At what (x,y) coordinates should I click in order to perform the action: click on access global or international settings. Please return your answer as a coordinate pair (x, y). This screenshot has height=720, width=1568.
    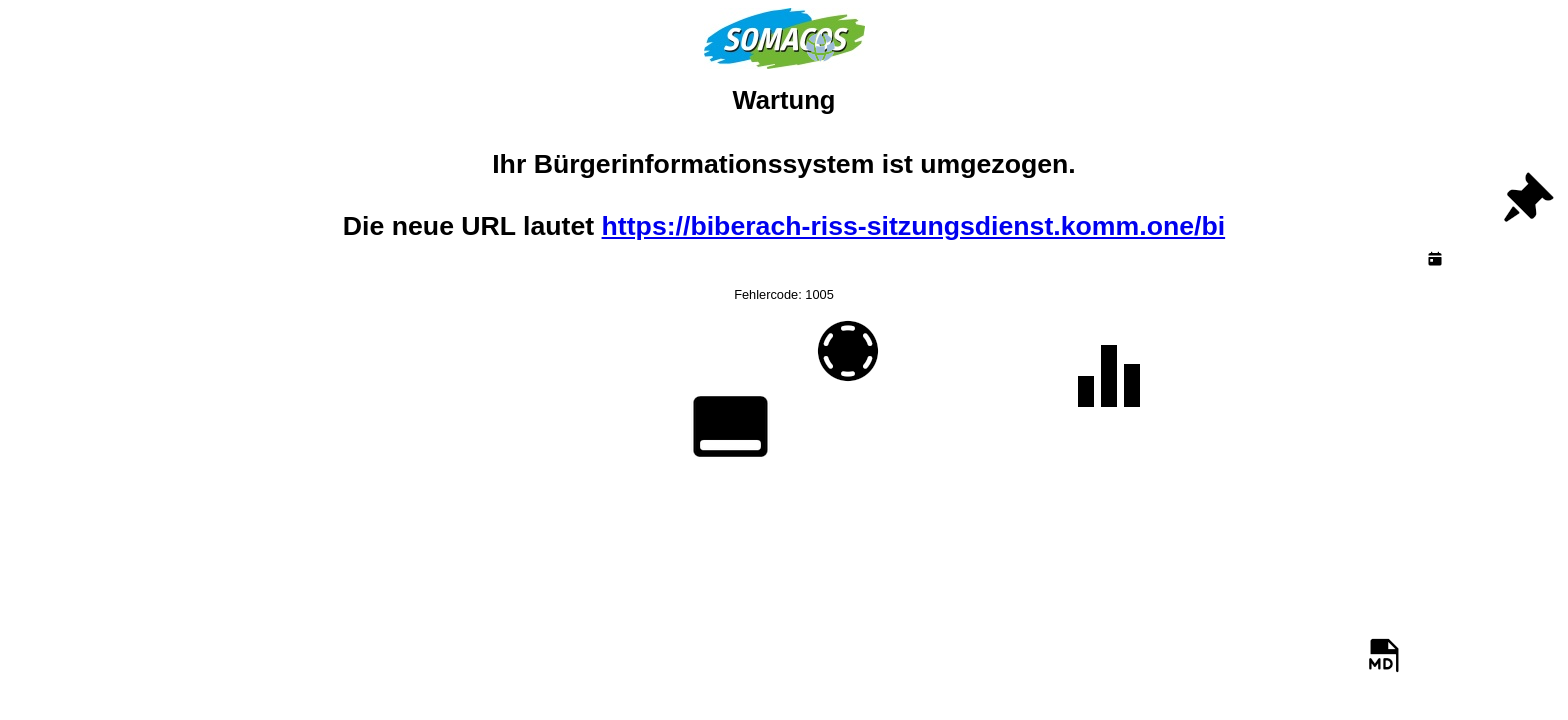
    Looking at the image, I should click on (820, 47).